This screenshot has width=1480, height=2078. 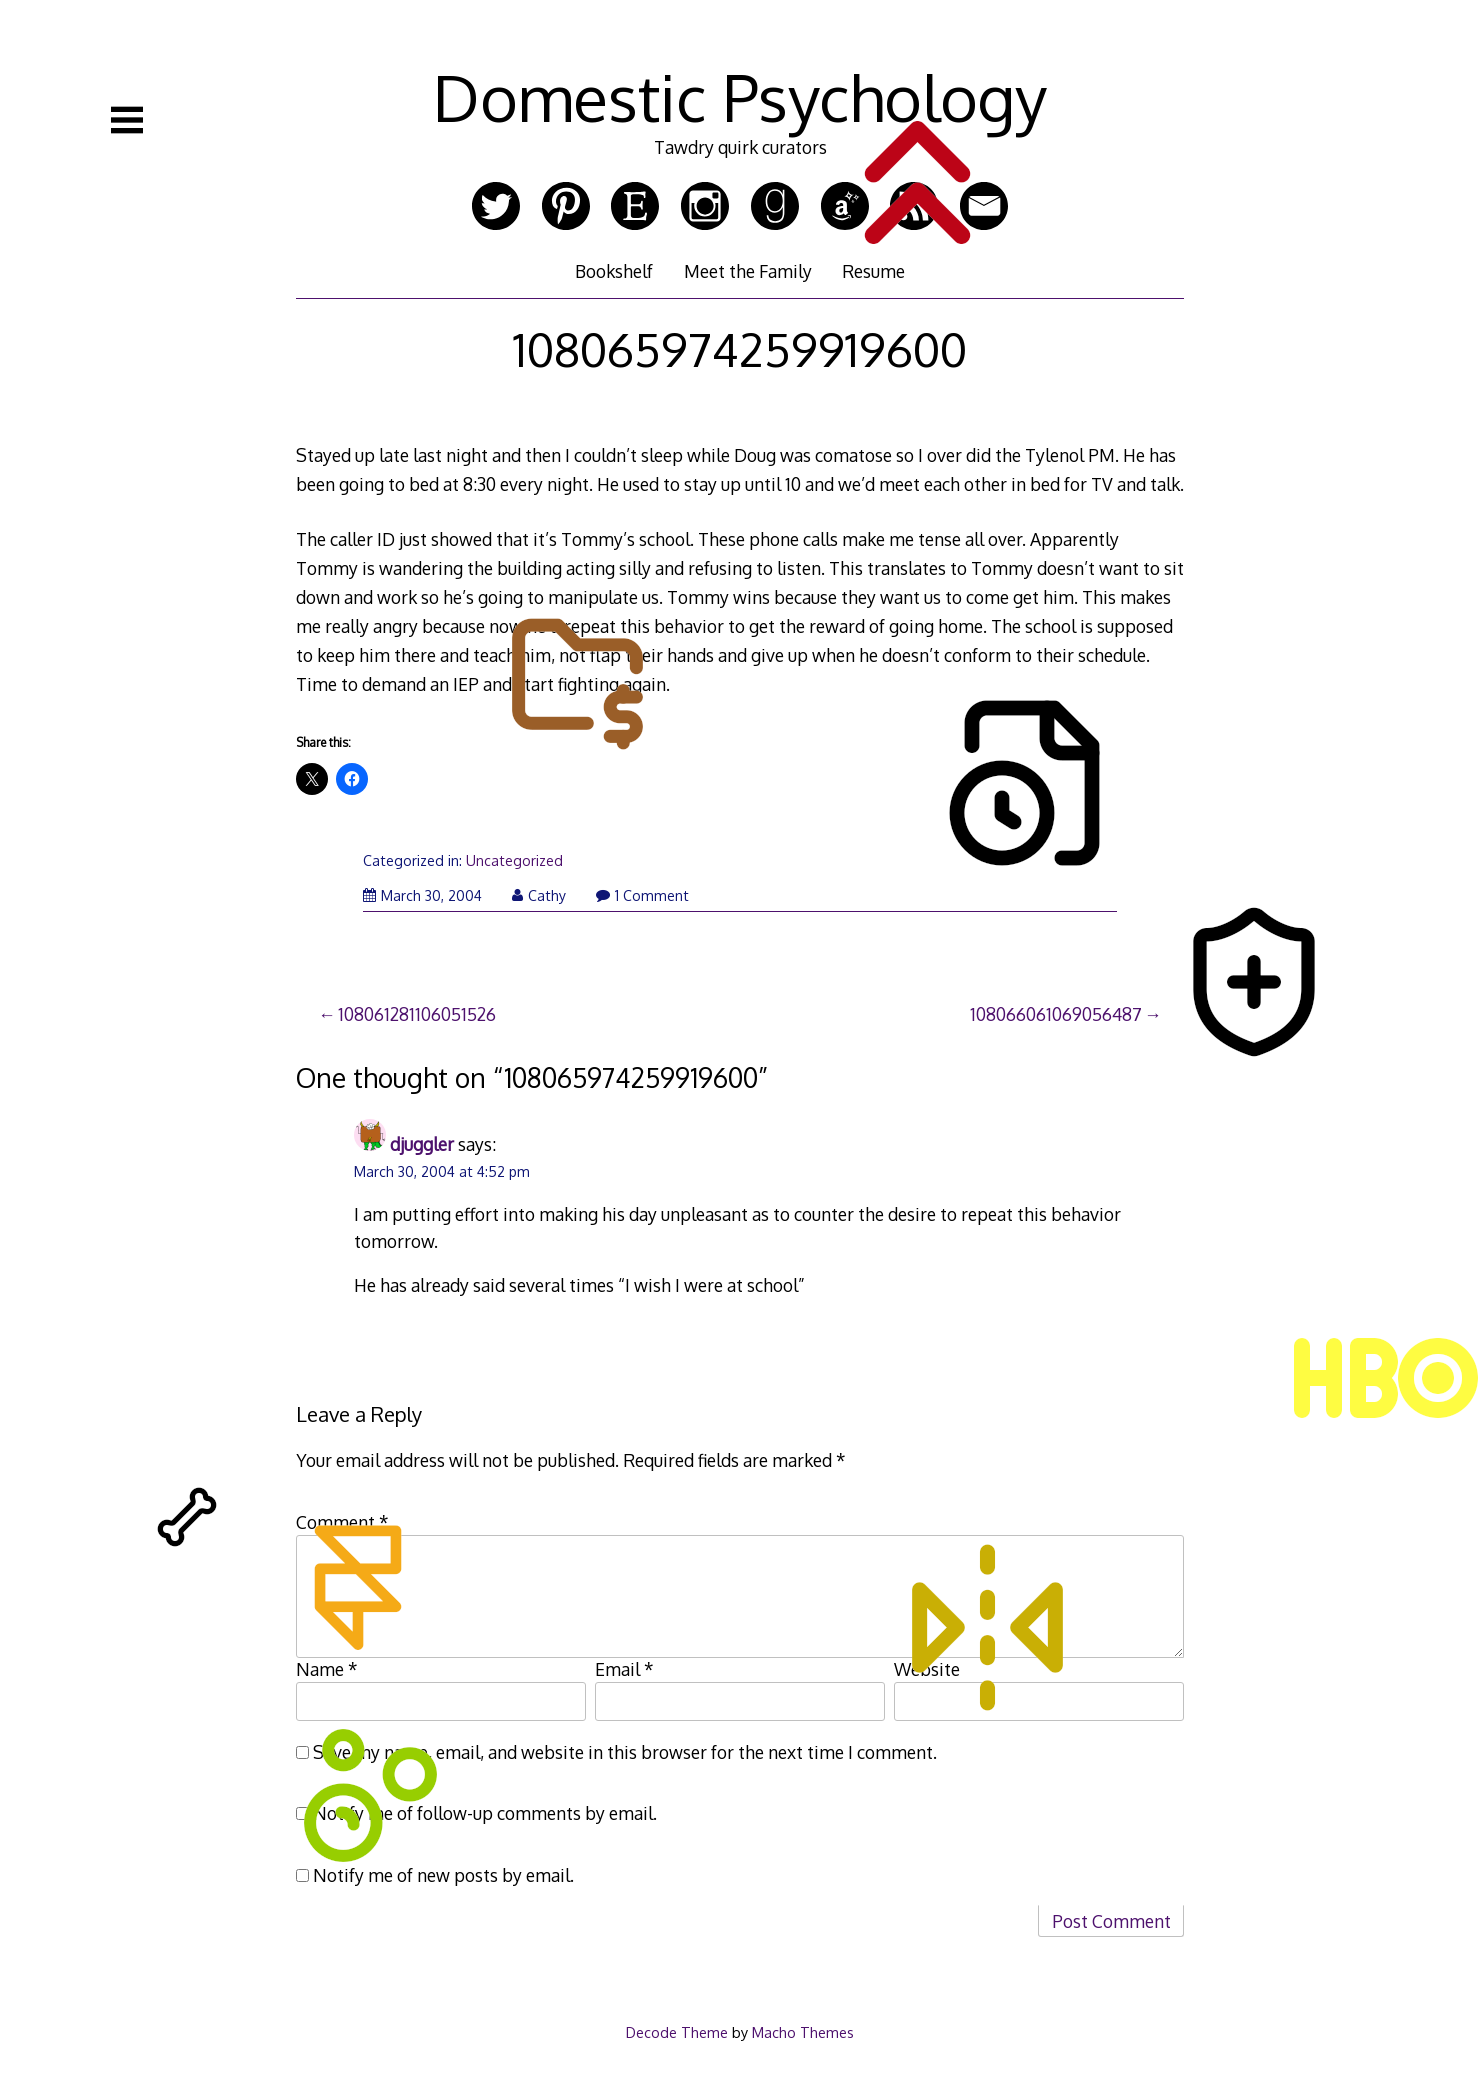 I want to click on open chat or messaging, so click(x=370, y=1795).